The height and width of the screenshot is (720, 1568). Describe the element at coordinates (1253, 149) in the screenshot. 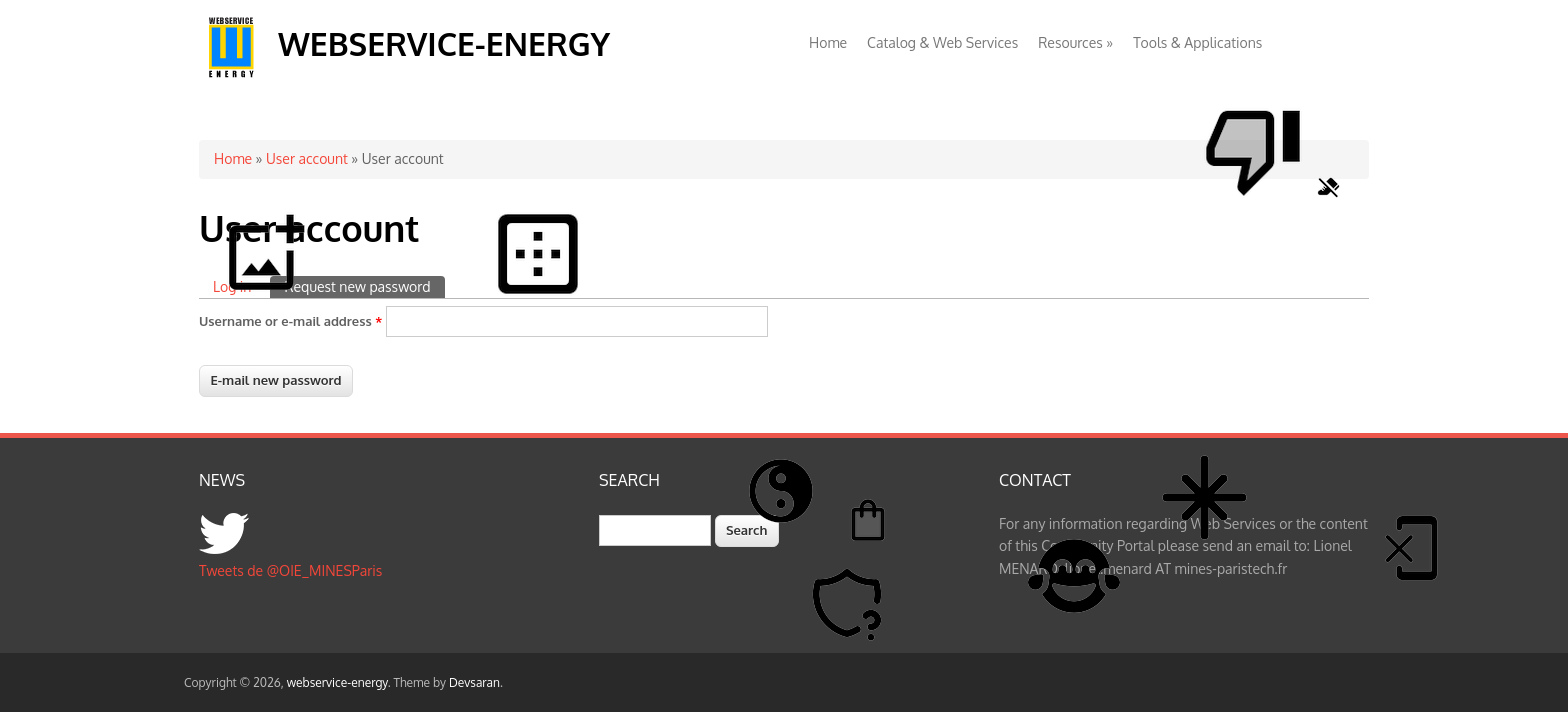

I see `dislike or downvote content` at that location.